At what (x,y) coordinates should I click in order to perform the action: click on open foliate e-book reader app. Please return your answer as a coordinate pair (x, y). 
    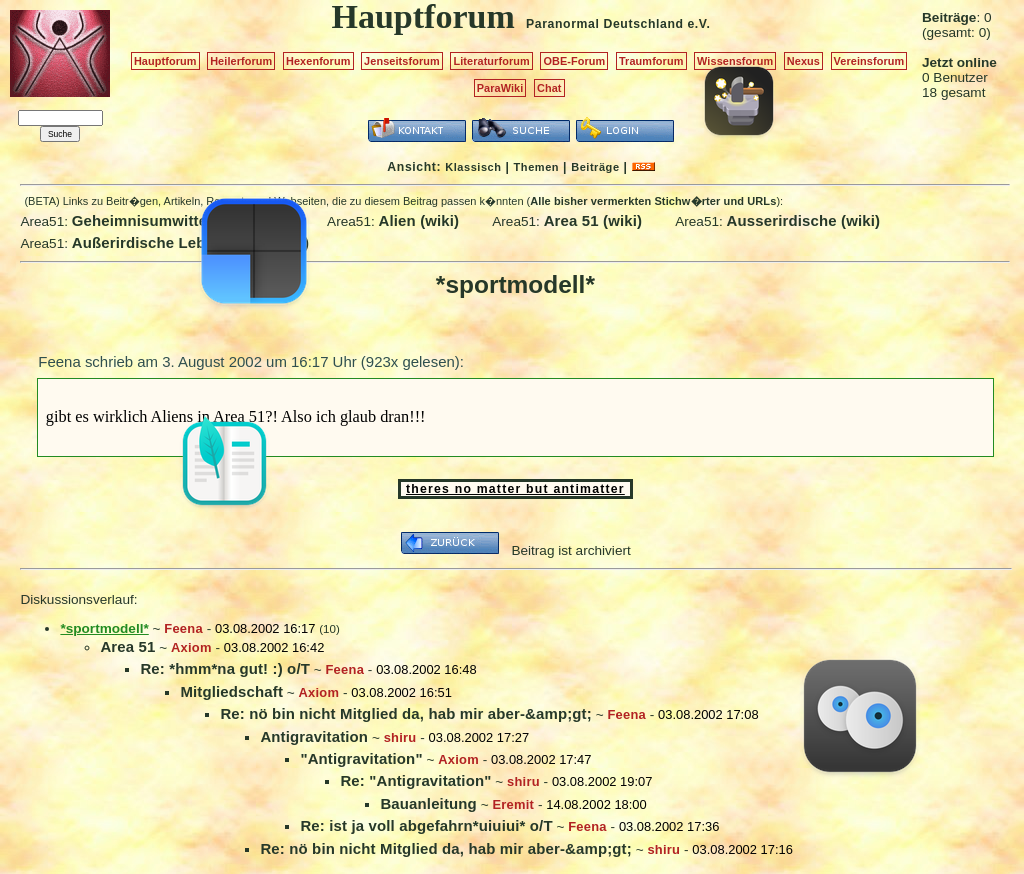
    Looking at the image, I should click on (224, 463).